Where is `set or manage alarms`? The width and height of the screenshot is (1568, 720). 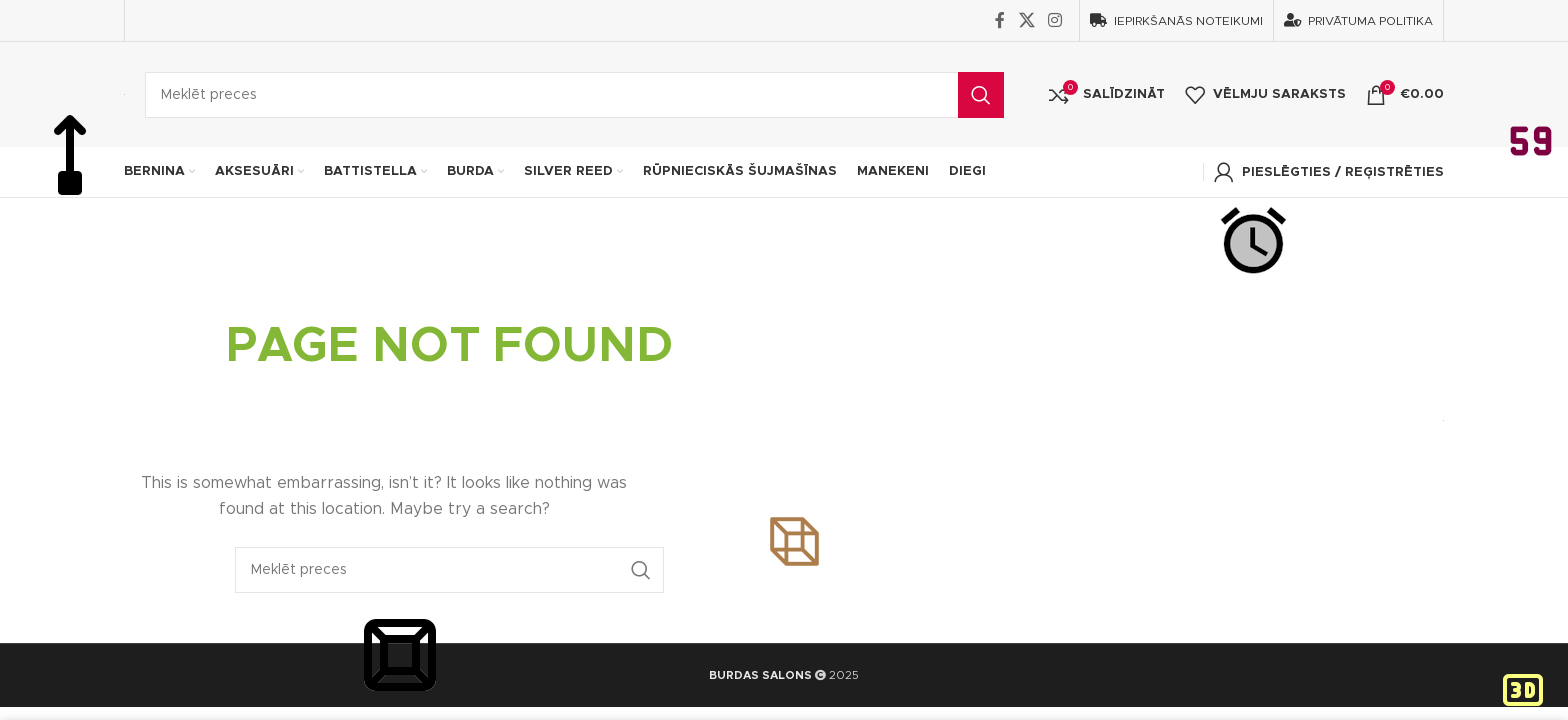
set or manage alarms is located at coordinates (1253, 240).